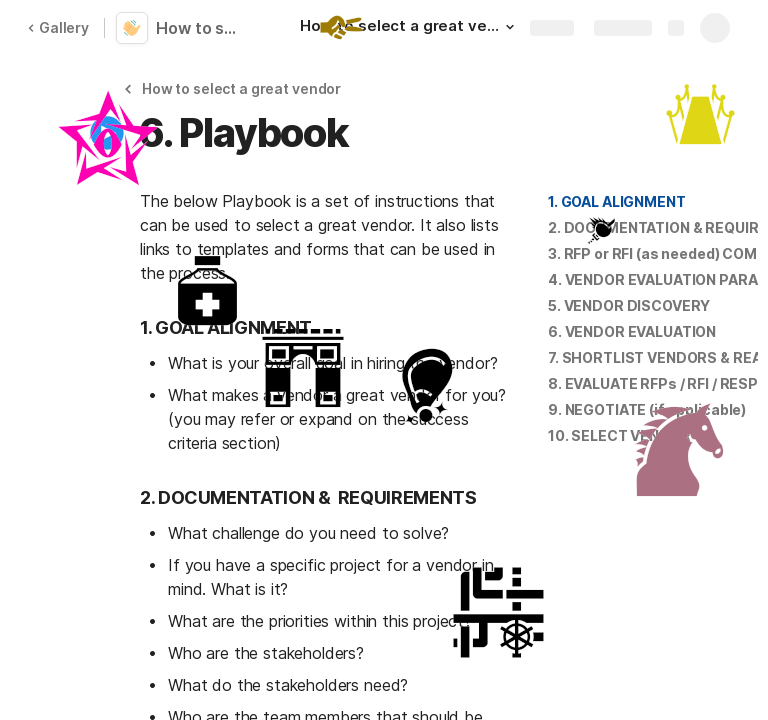  I want to click on access health or healing items, so click(207, 290).